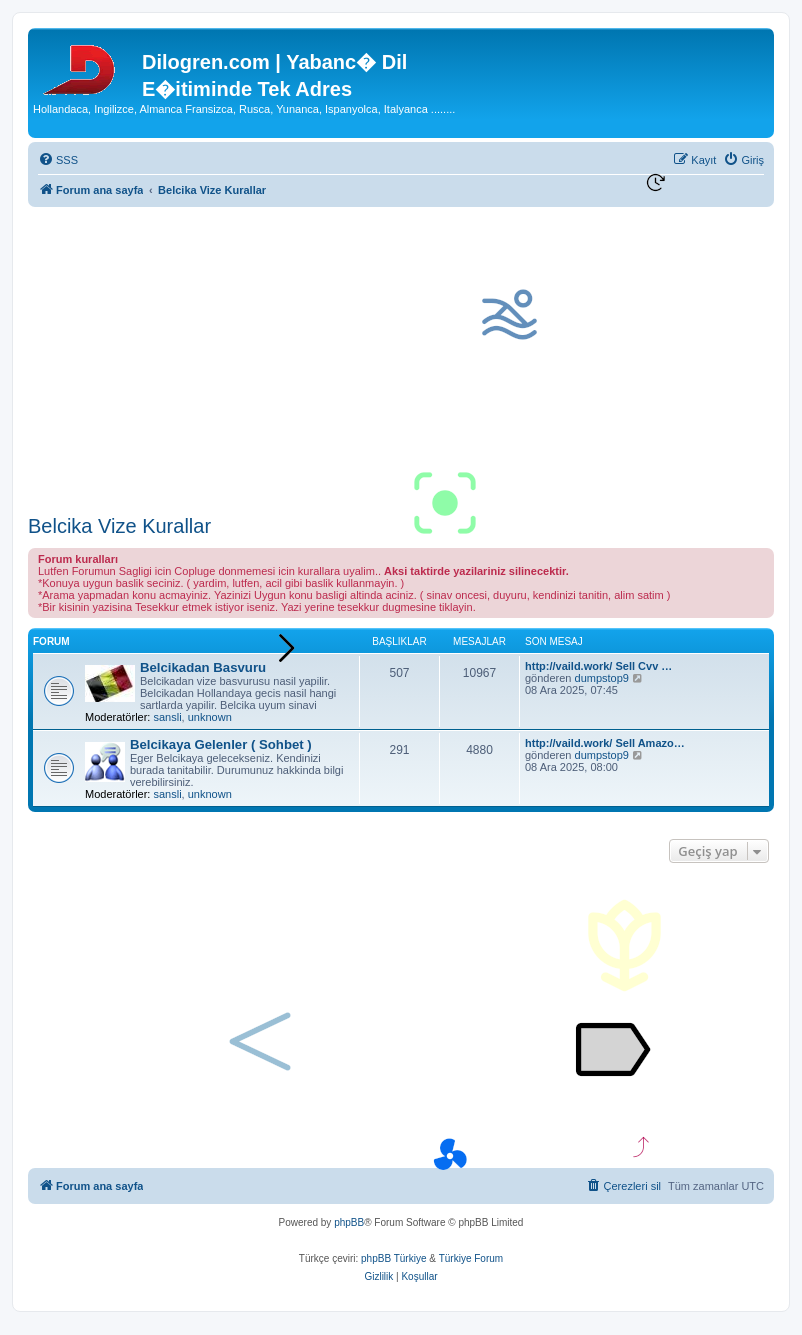 The image size is (802, 1335). What do you see at coordinates (641, 1147) in the screenshot?
I see `go back and up in navigation` at bounding box center [641, 1147].